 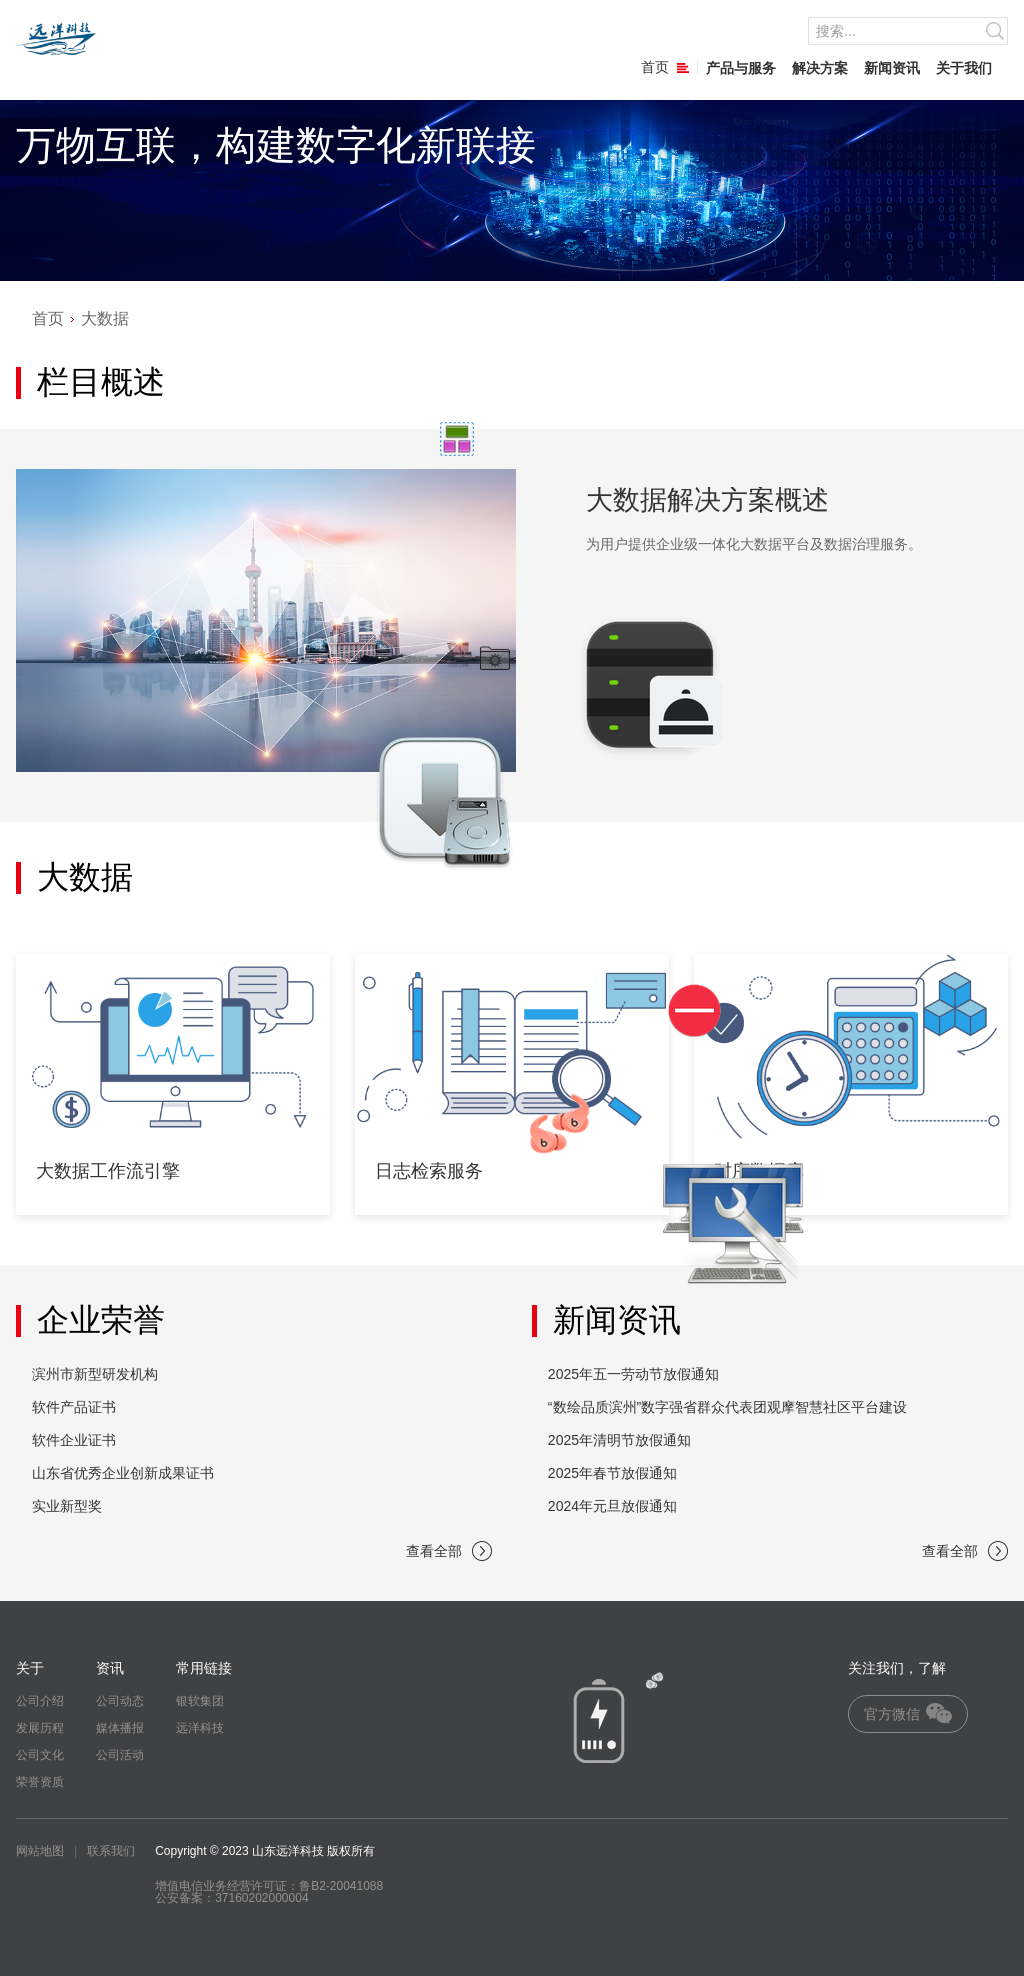 What do you see at coordinates (457, 439) in the screenshot?
I see `select all items in the current view` at bounding box center [457, 439].